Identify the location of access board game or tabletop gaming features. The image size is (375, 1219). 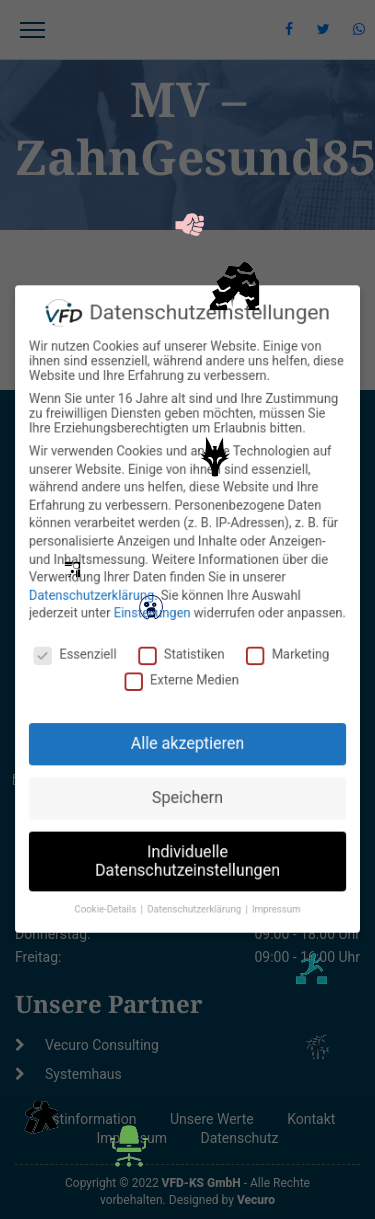
(41, 1117).